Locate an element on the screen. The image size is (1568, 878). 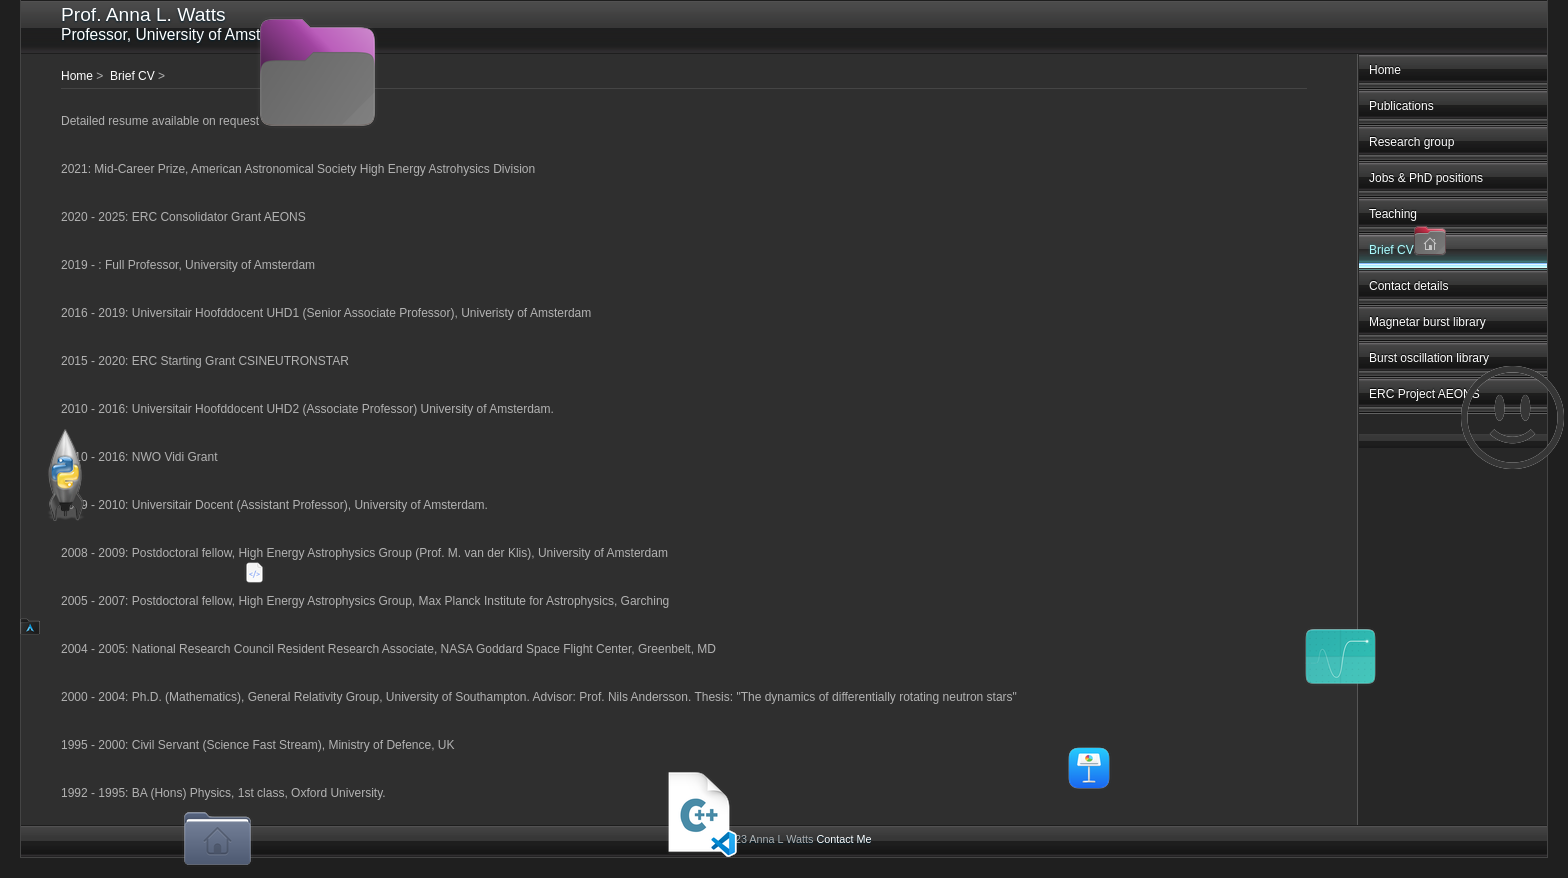
folder containing arch linux files or configurations is located at coordinates (30, 627).